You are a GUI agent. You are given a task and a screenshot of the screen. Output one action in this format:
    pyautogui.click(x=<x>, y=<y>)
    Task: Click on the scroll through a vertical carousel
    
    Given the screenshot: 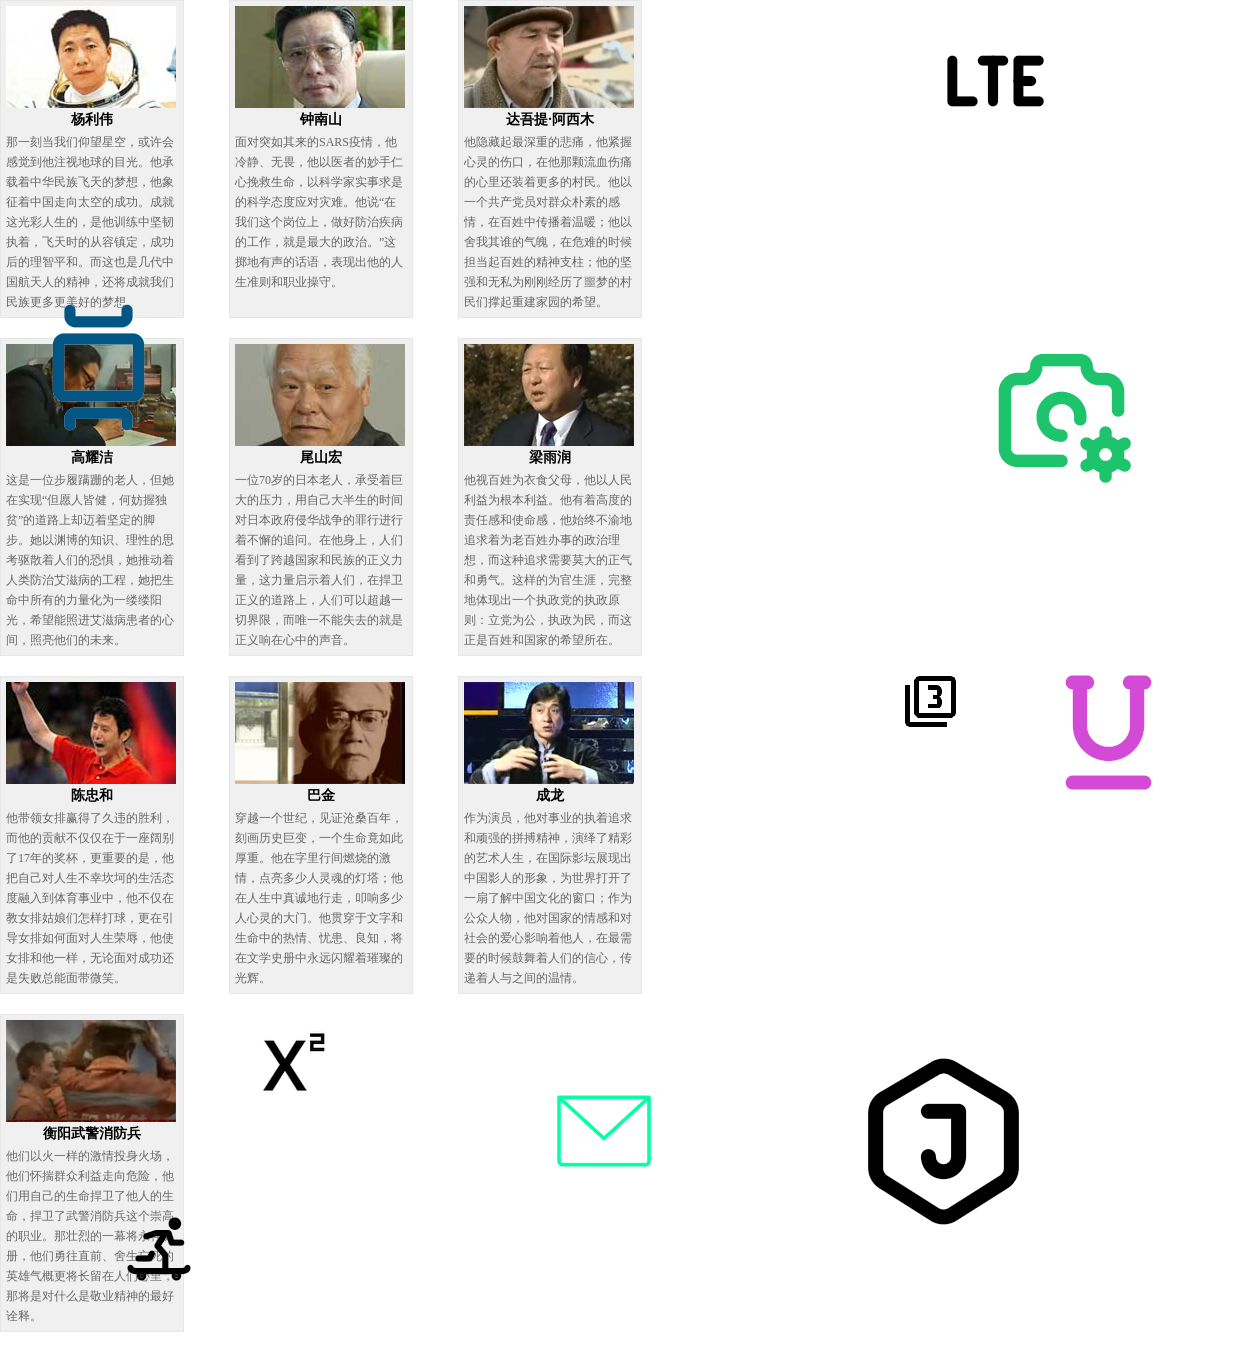 What is the action you would take?
    pyautogui.click(x=98, y=367)
    